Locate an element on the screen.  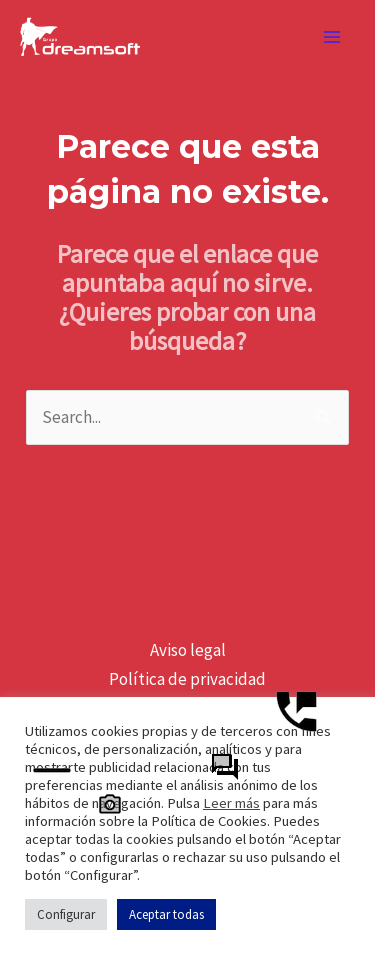
take a photo is located at coordinates (110, 805).